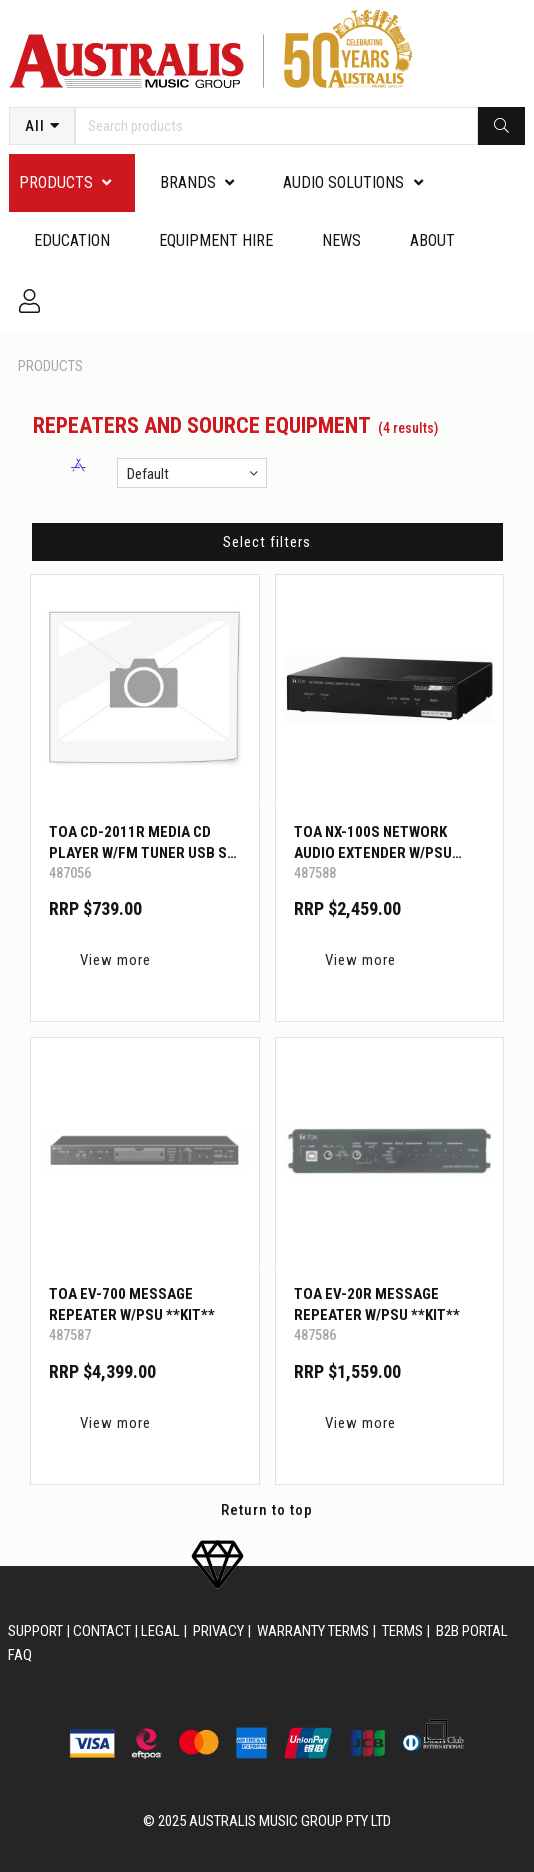 The height and width of the screenshot is (1872, 534). Describe the element at coordinates (217, 1564) in the screenshot. I see `indicates premium or pro membership status` at that location.